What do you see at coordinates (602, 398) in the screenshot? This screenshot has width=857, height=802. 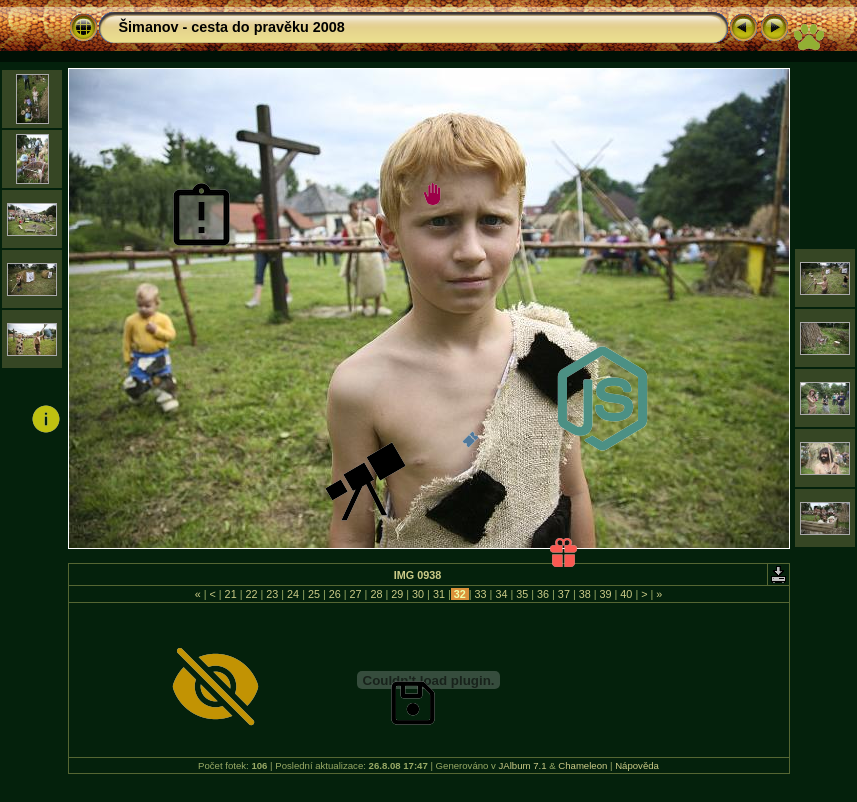 I see `Node.js runtime or server-side JavaScript indicator` at bounding box center [602, 398].